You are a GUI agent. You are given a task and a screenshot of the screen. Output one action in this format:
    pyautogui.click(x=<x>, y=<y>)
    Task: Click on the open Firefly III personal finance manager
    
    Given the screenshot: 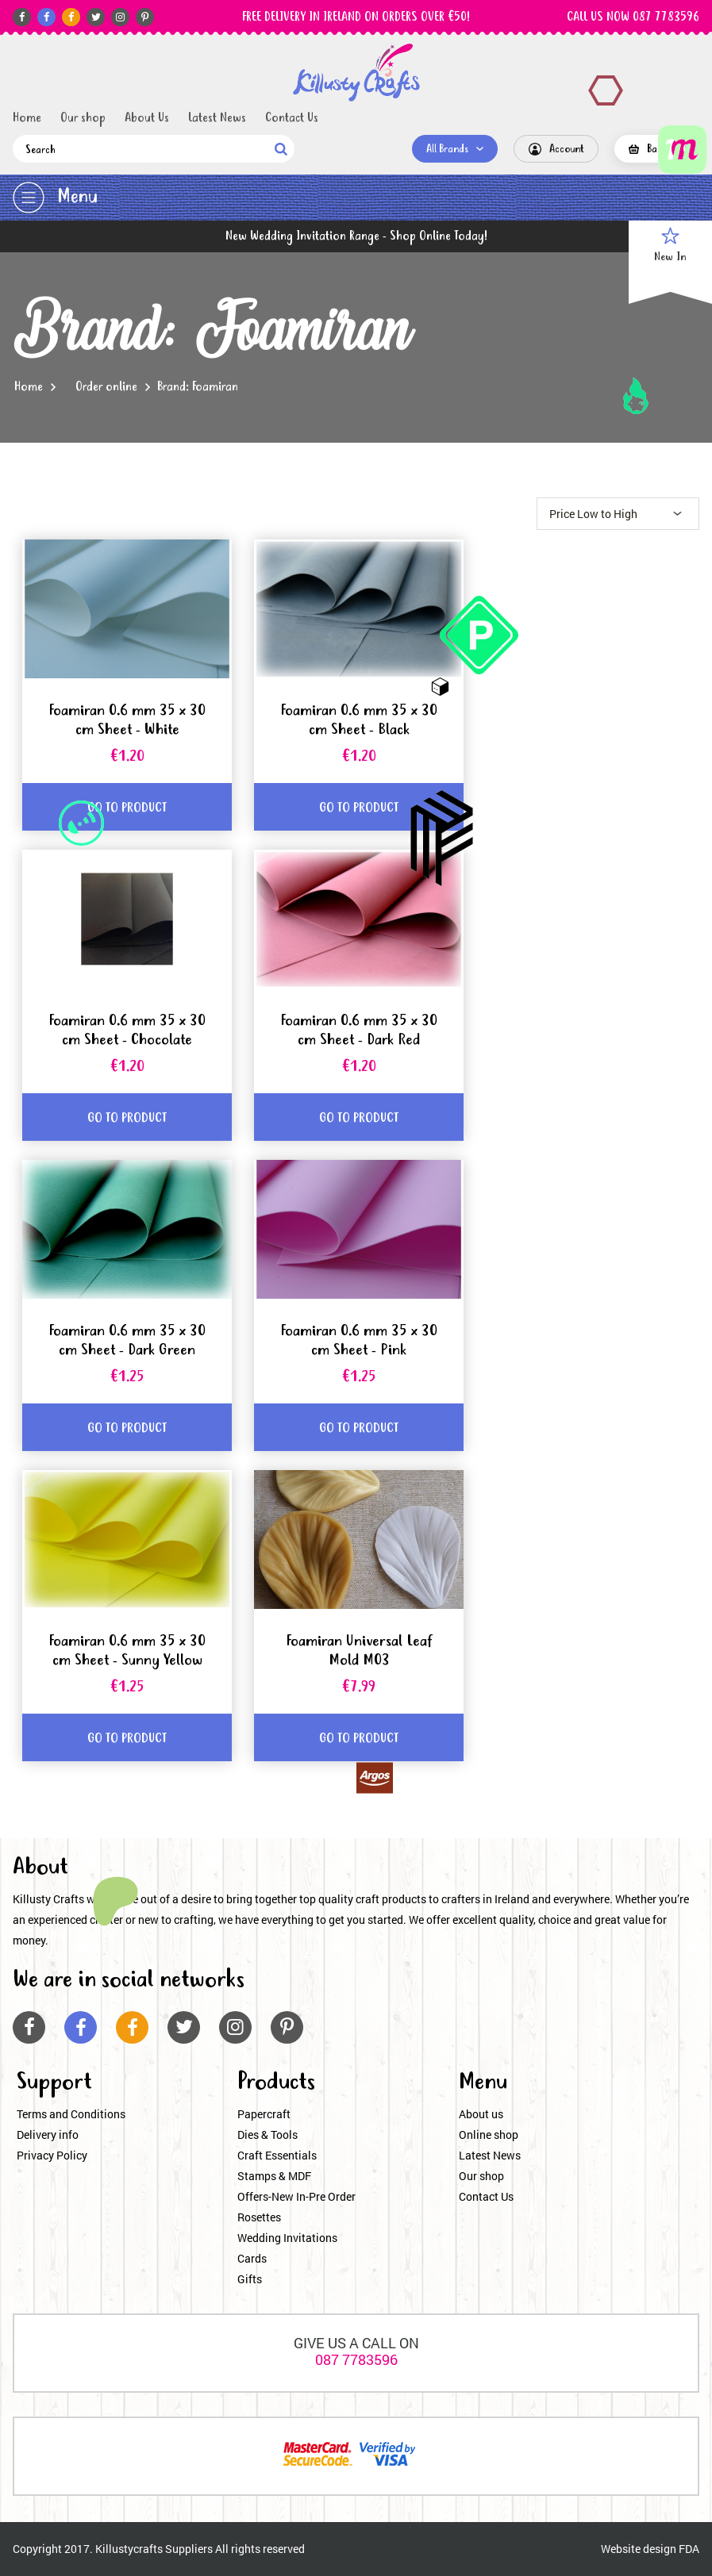 What is the action you would take?
    pyautogui.click(x=636, y=396)
    